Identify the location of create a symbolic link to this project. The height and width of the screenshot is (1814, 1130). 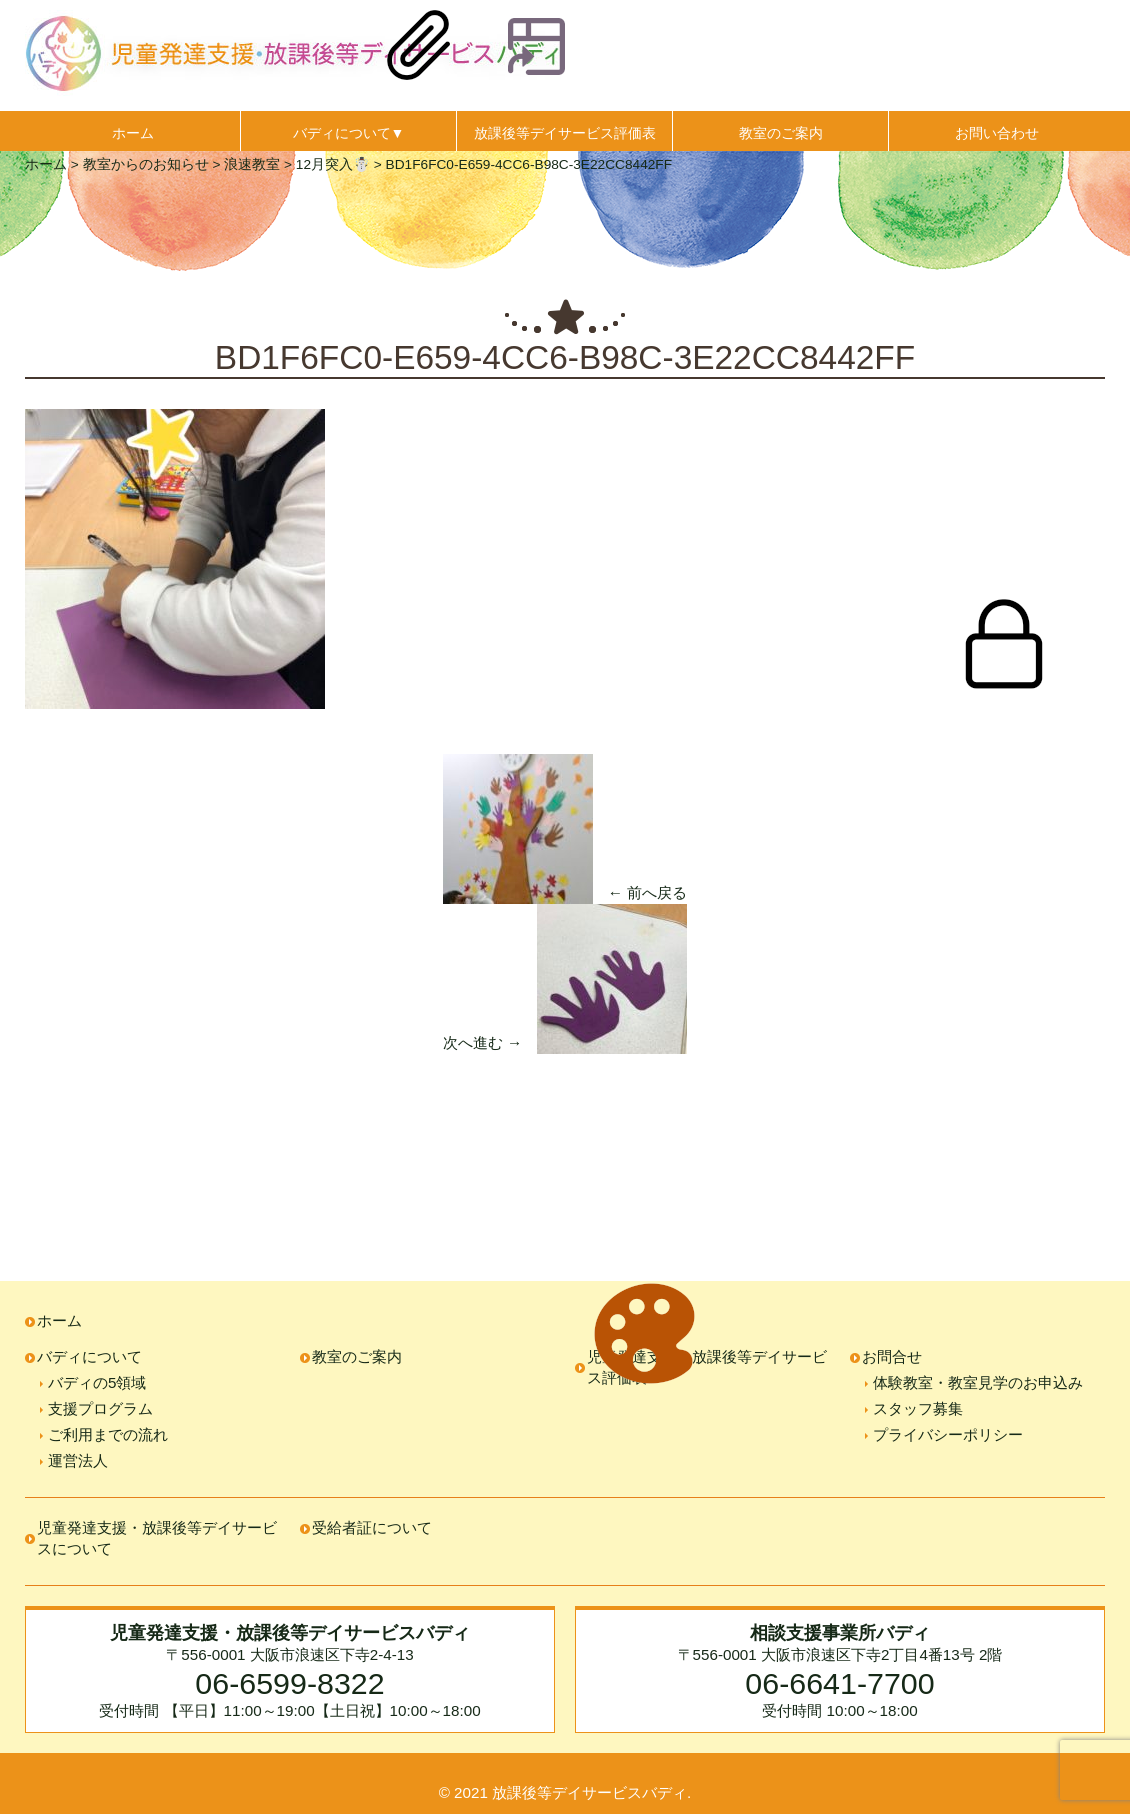
(536, 46).